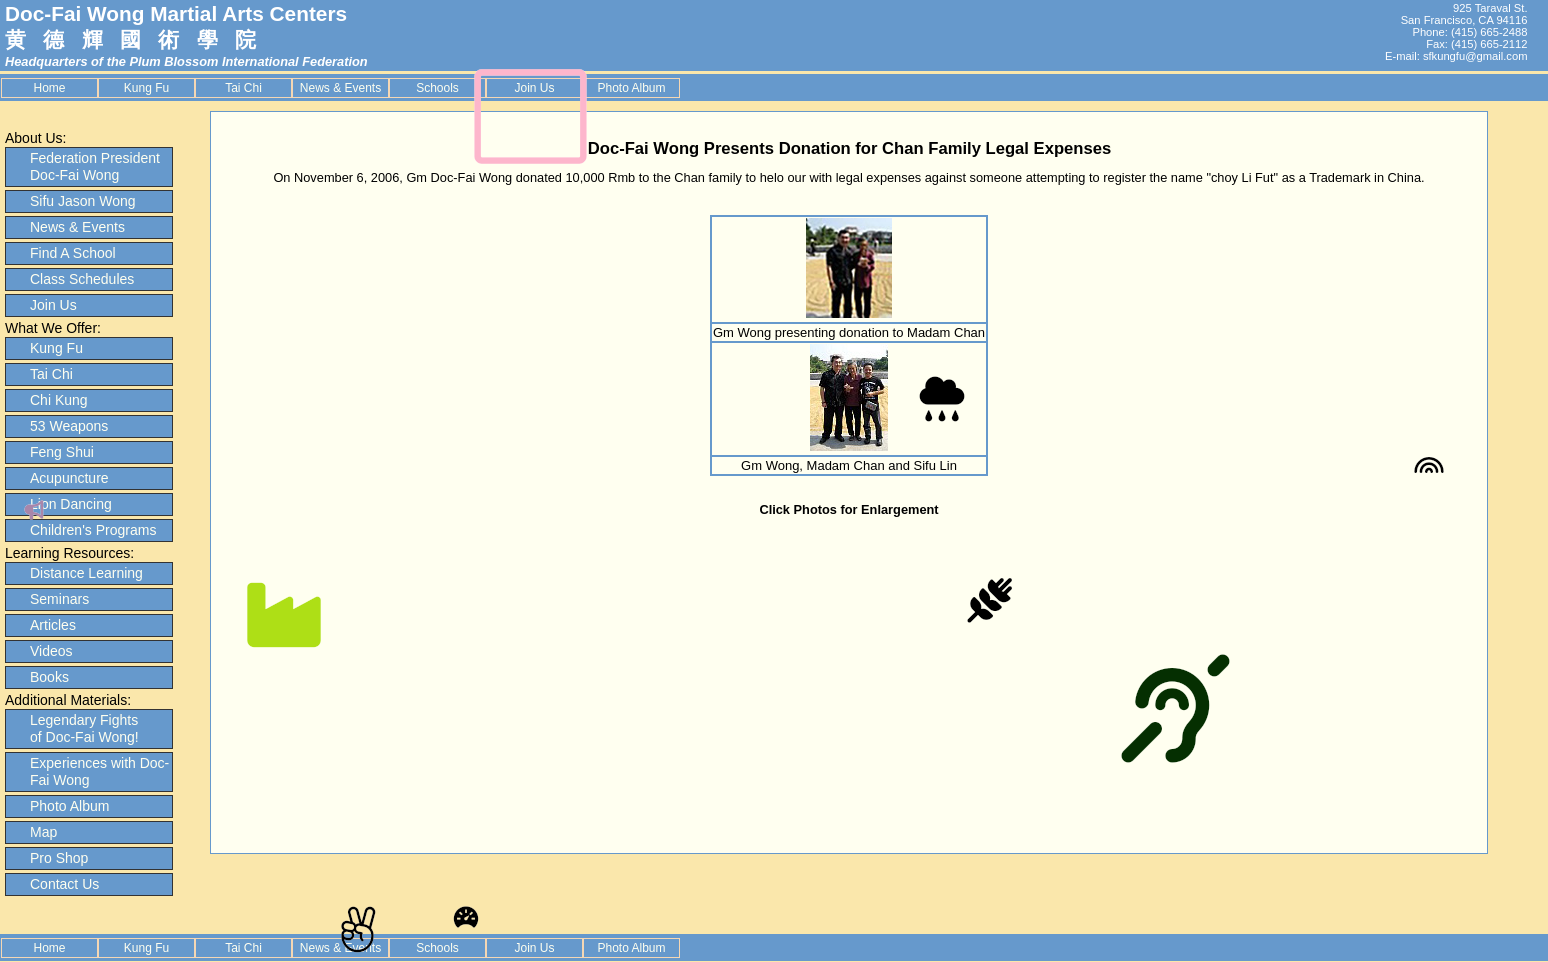  Describe the element at coordinates (357, 929) in the screenshot. I see `send a peace sign reaction` at that location.